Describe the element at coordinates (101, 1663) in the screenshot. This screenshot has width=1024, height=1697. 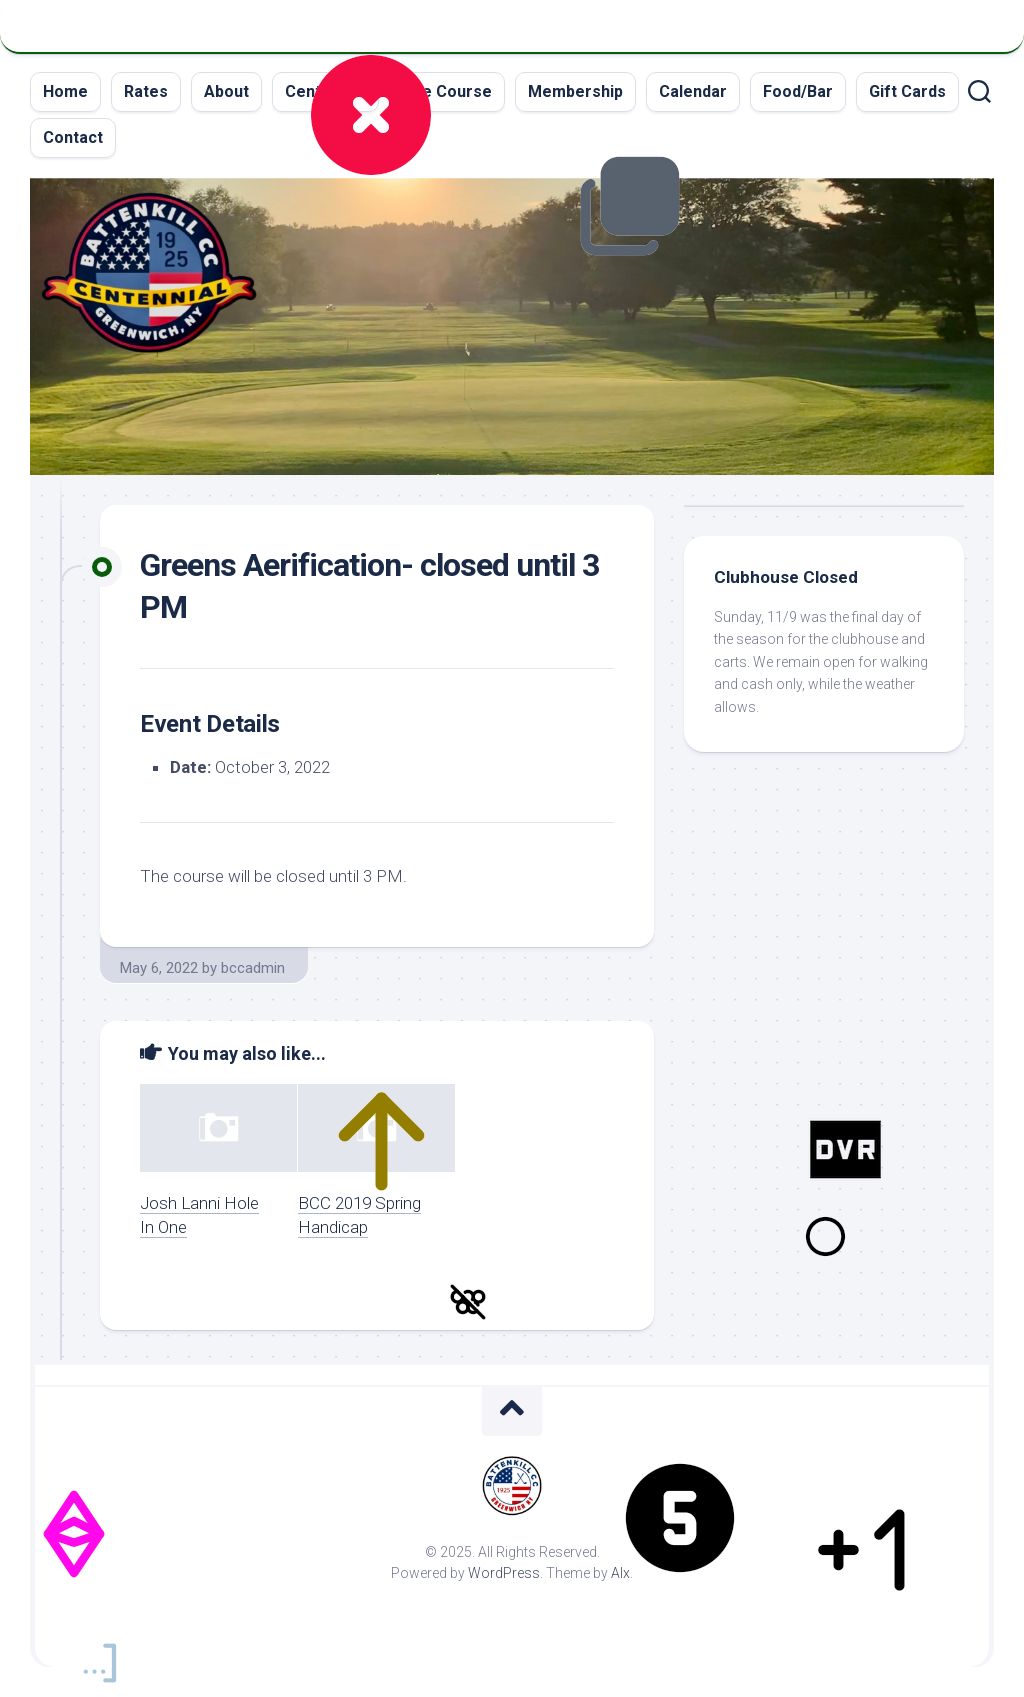
I see `indicates end of a code block or container` at that location.